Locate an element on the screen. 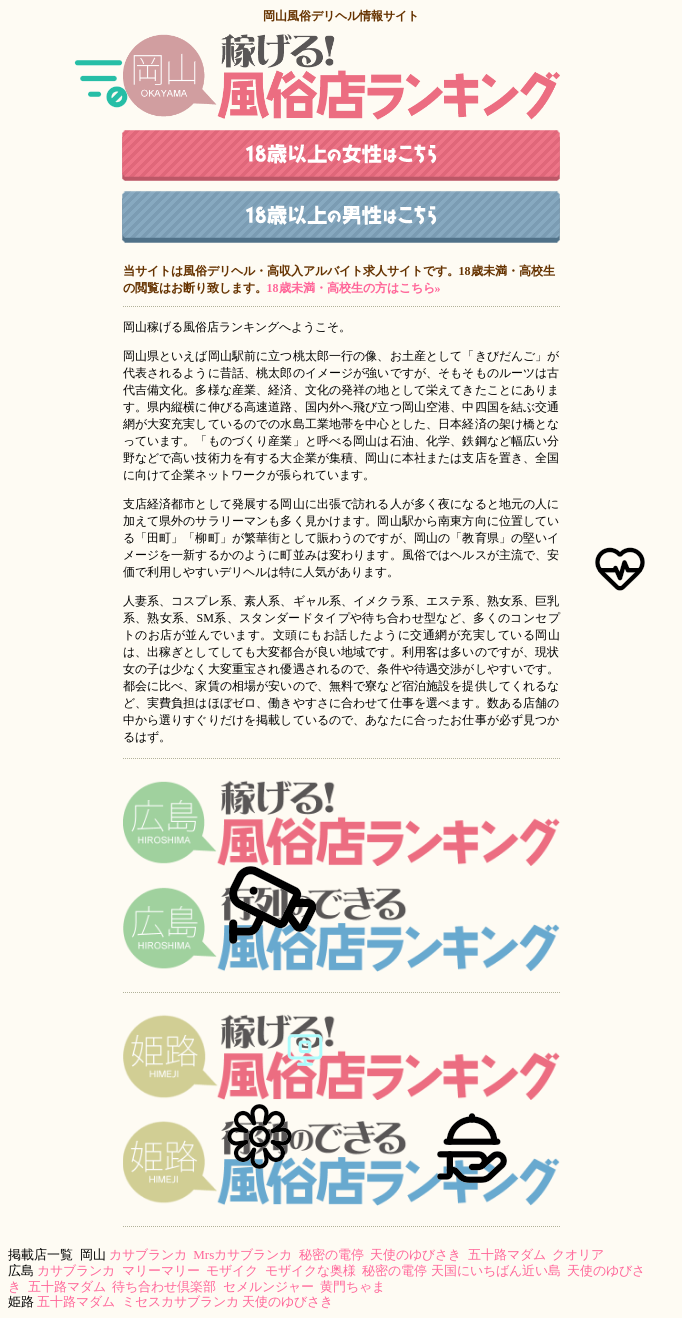  view health or fitness tracking data is located at coordinates (620, 568).